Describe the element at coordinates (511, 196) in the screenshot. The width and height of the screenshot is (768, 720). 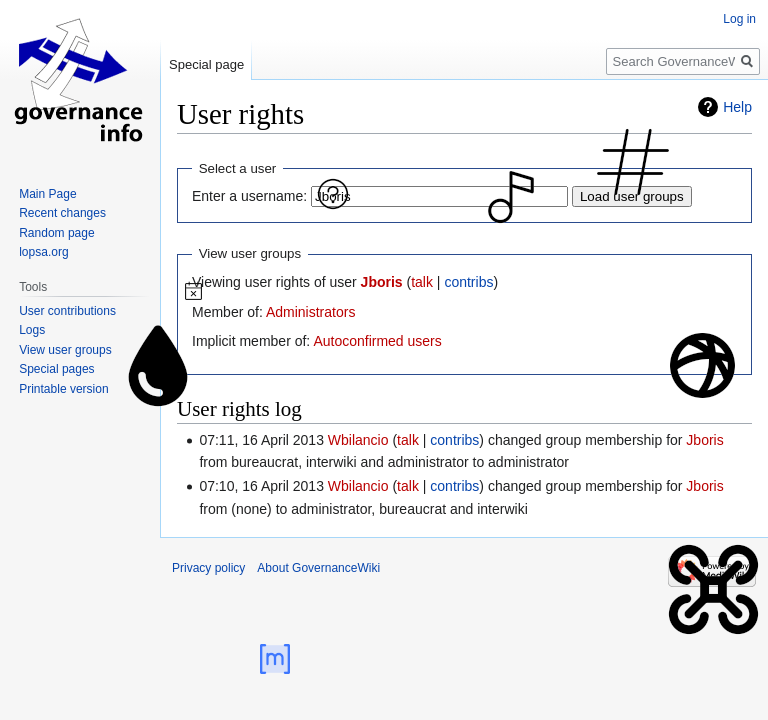
I see `access music or audio player` at that location.